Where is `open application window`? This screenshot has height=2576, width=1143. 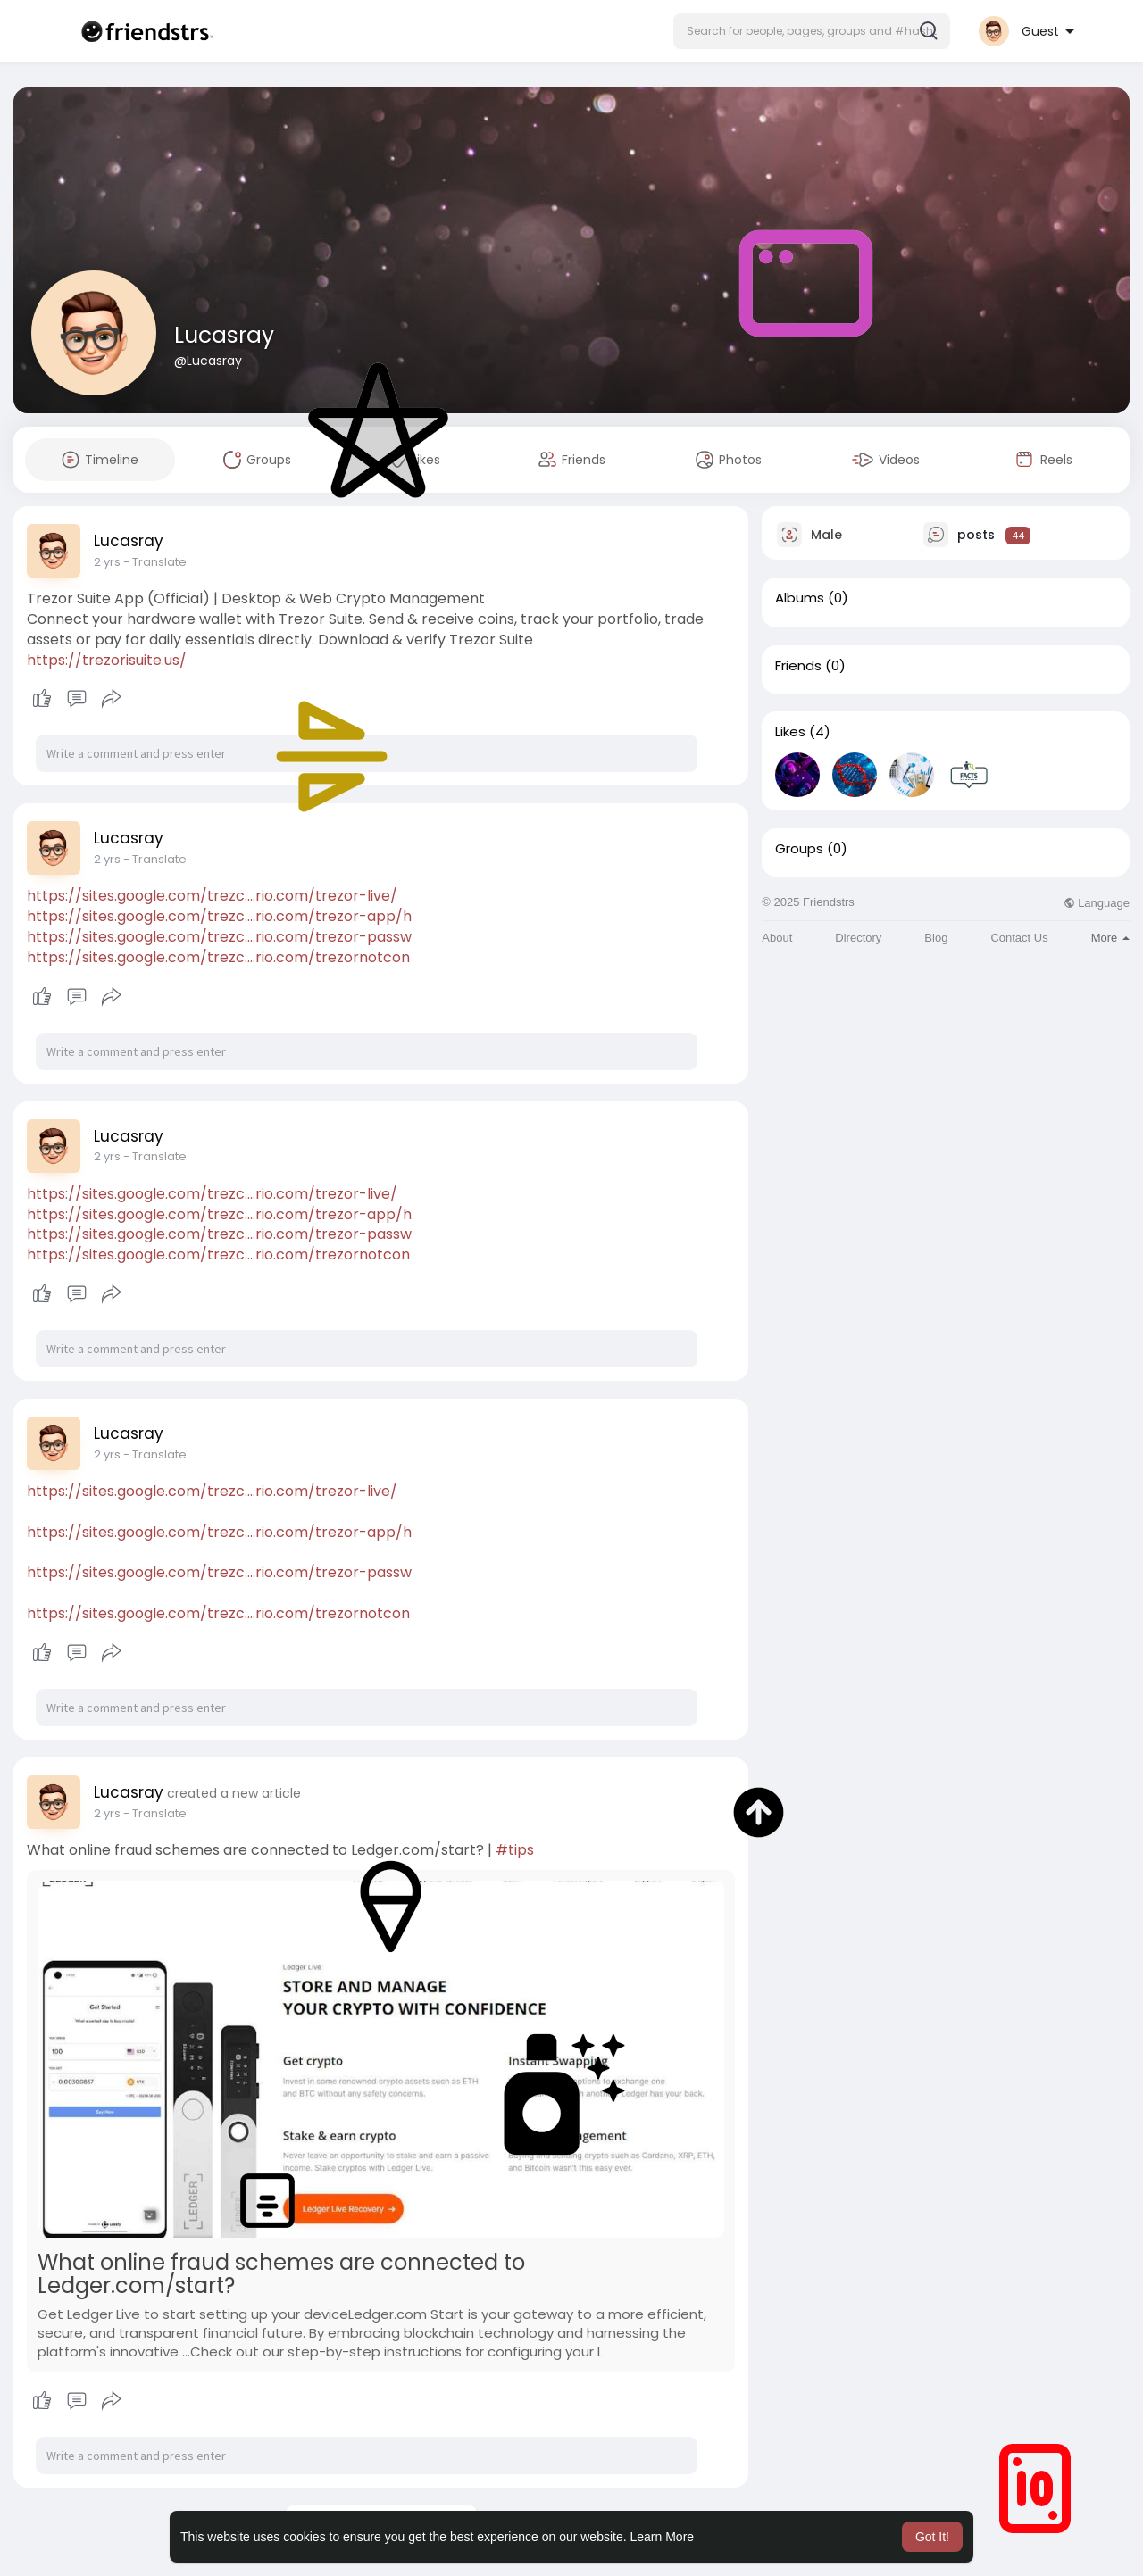
open application window is located at coordinates (805, 283).